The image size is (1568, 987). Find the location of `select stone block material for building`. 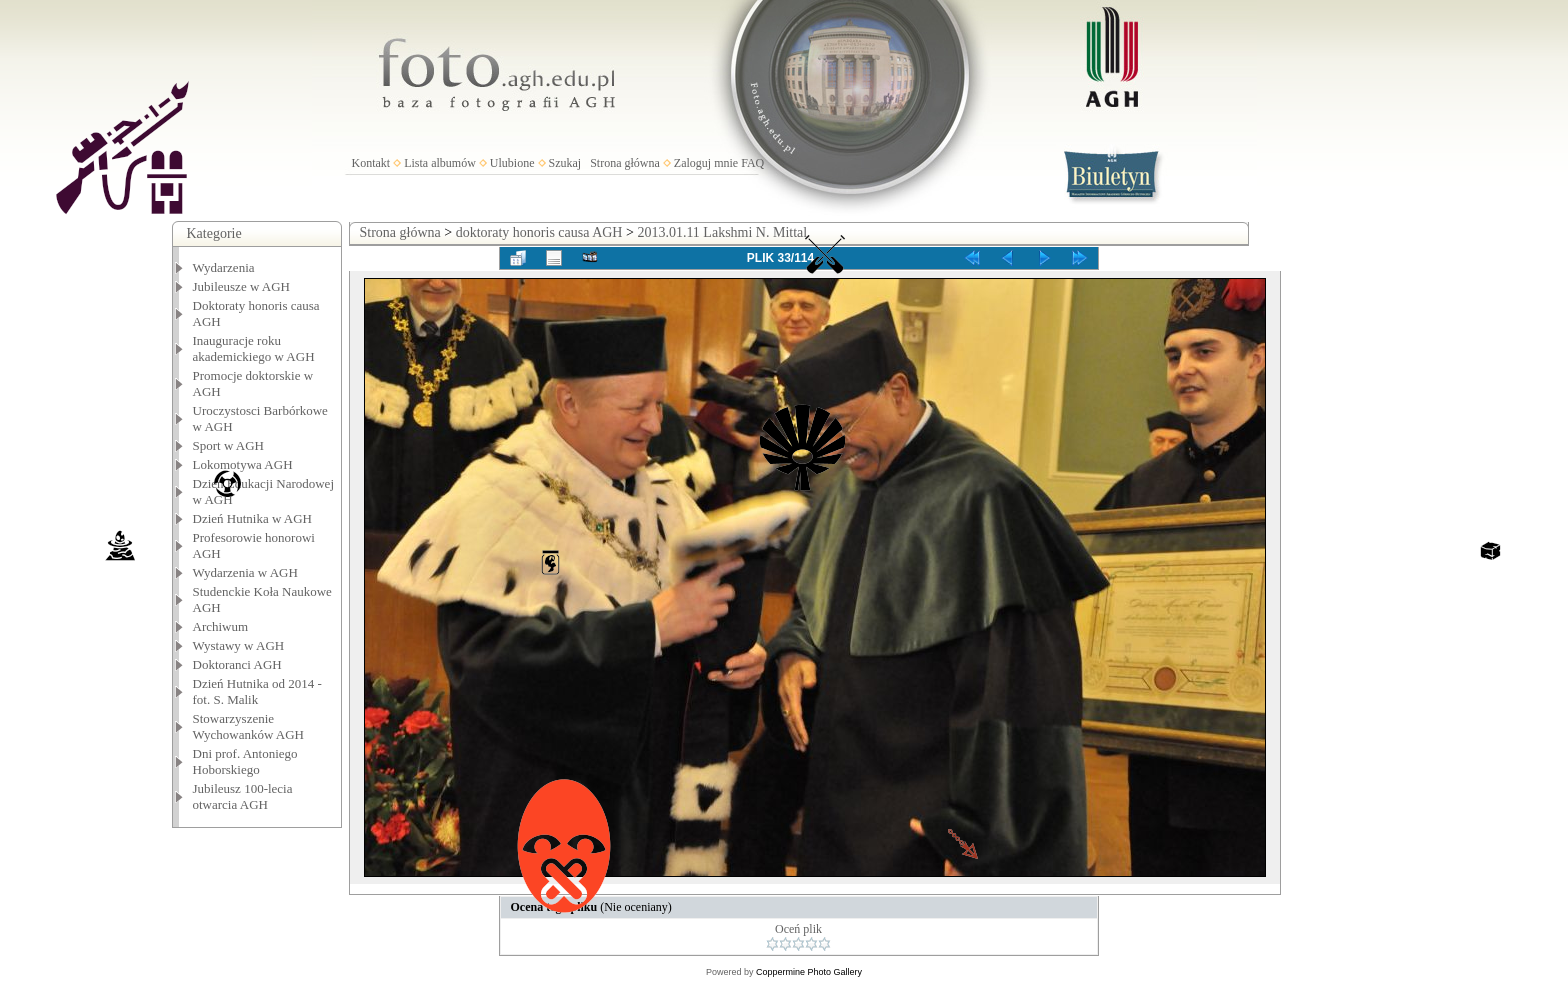

select stone block material for building is located at coordinates (1490, 550).